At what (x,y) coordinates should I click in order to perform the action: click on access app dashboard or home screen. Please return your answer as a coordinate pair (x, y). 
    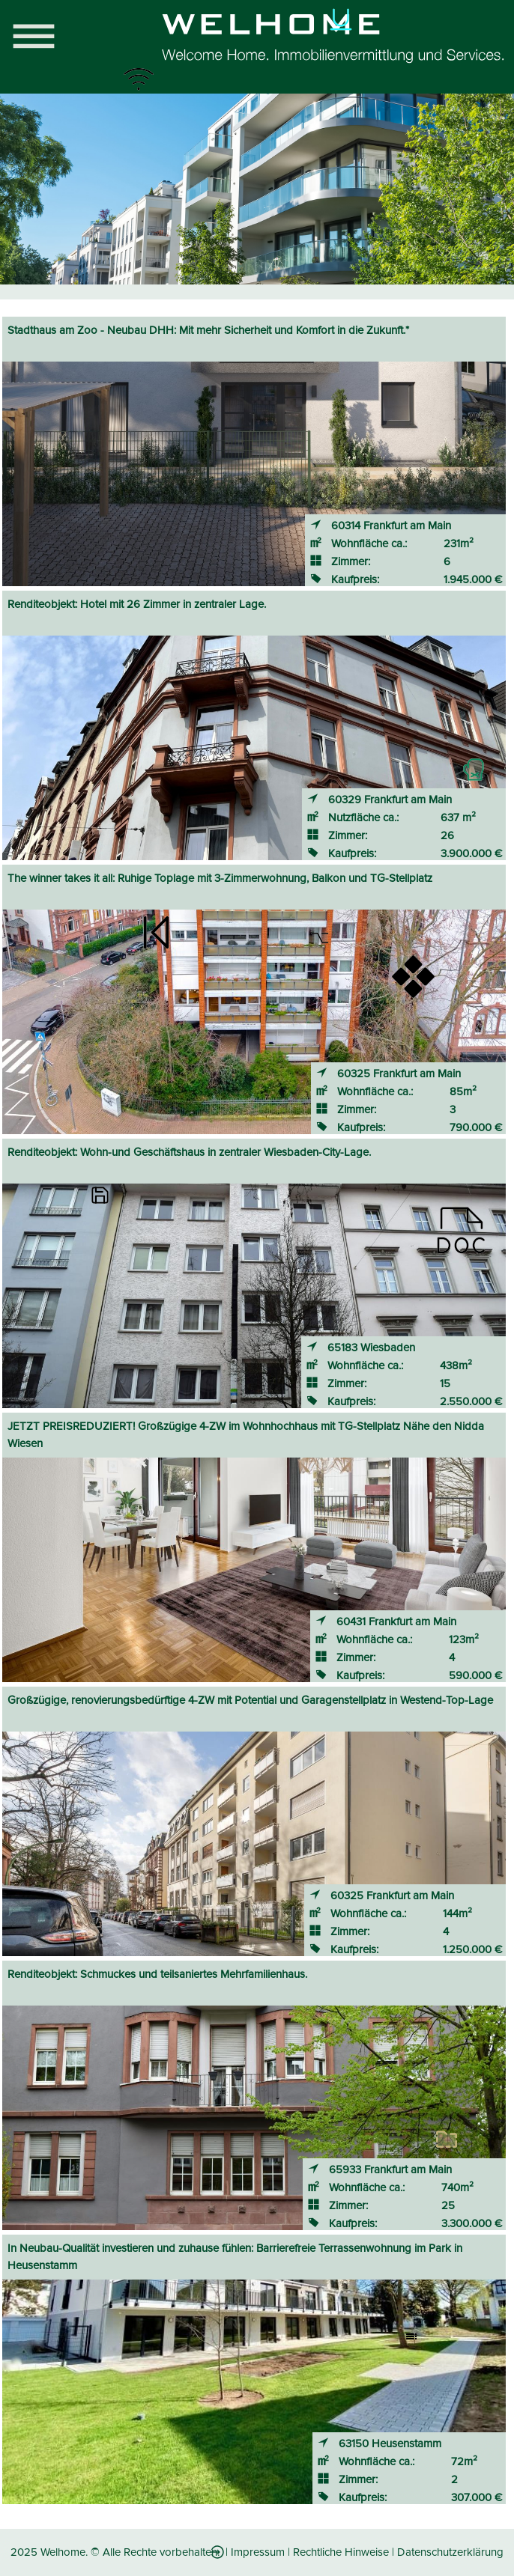
    Looking at the image, I should click on (413, 976).